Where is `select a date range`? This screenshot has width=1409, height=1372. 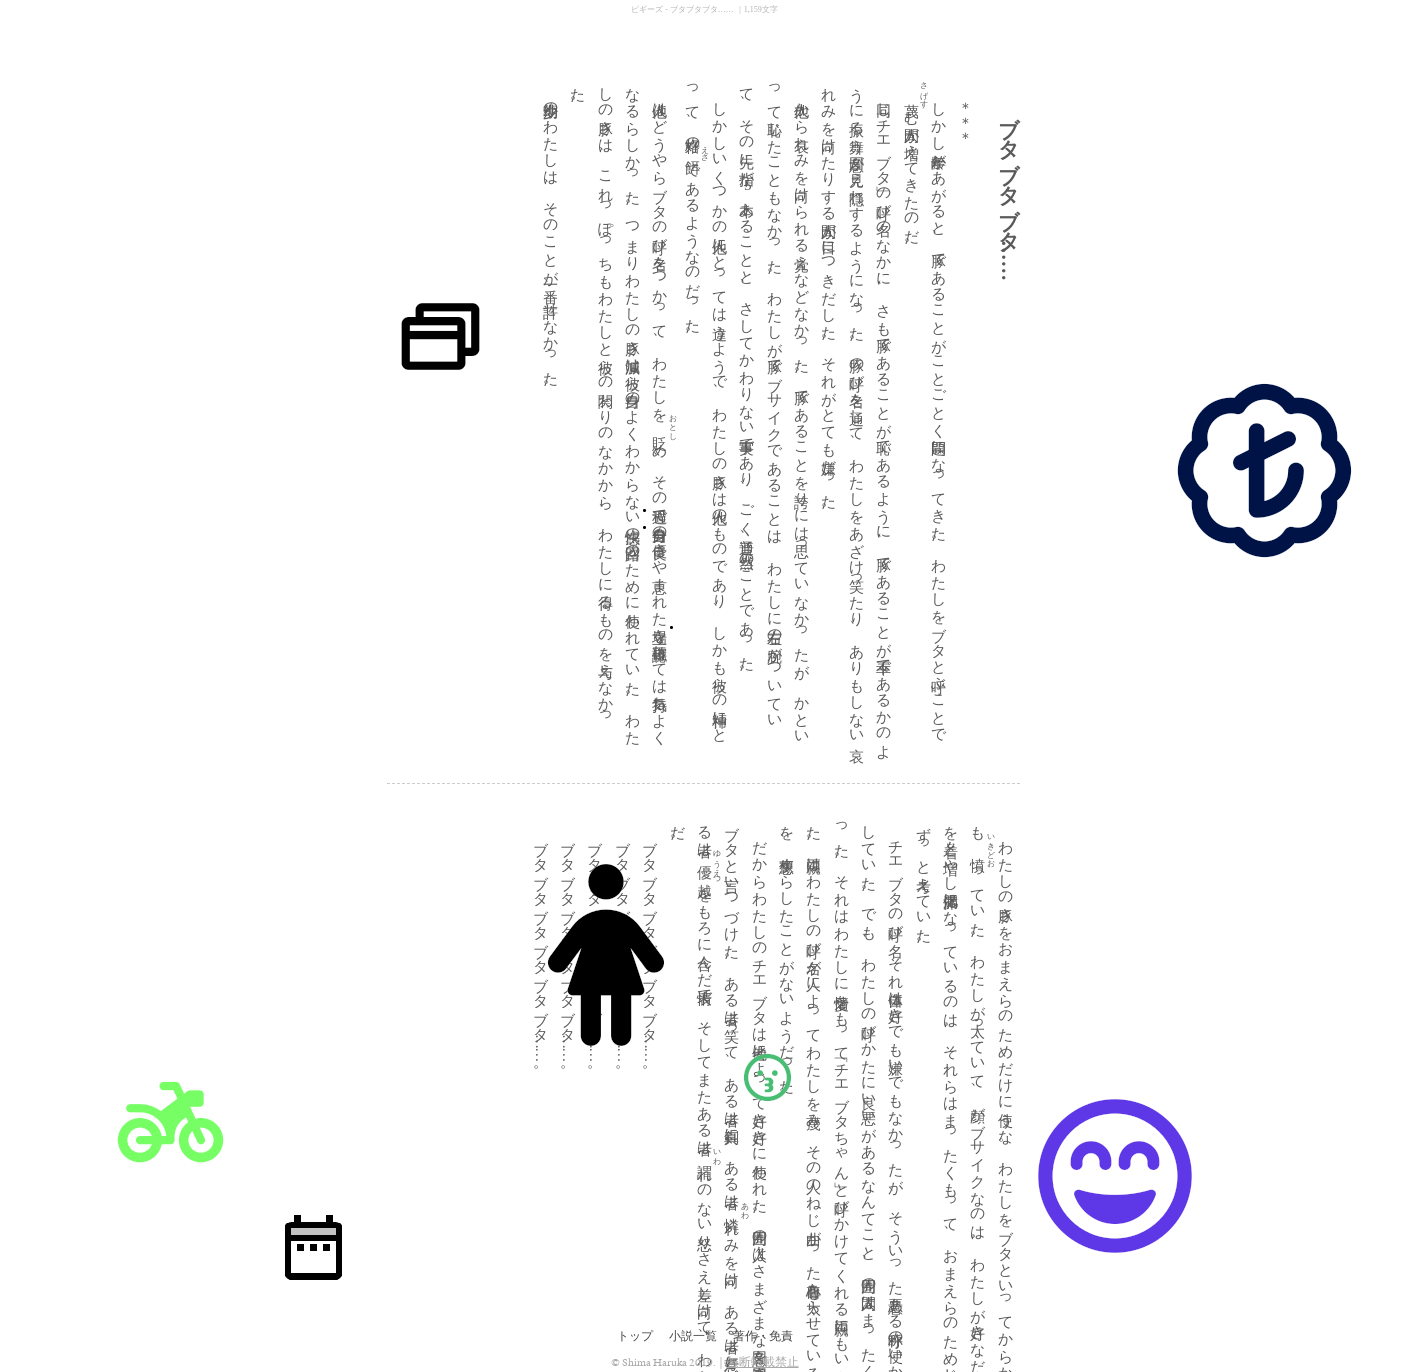 select a date range is located at coordinates (313, 1247).